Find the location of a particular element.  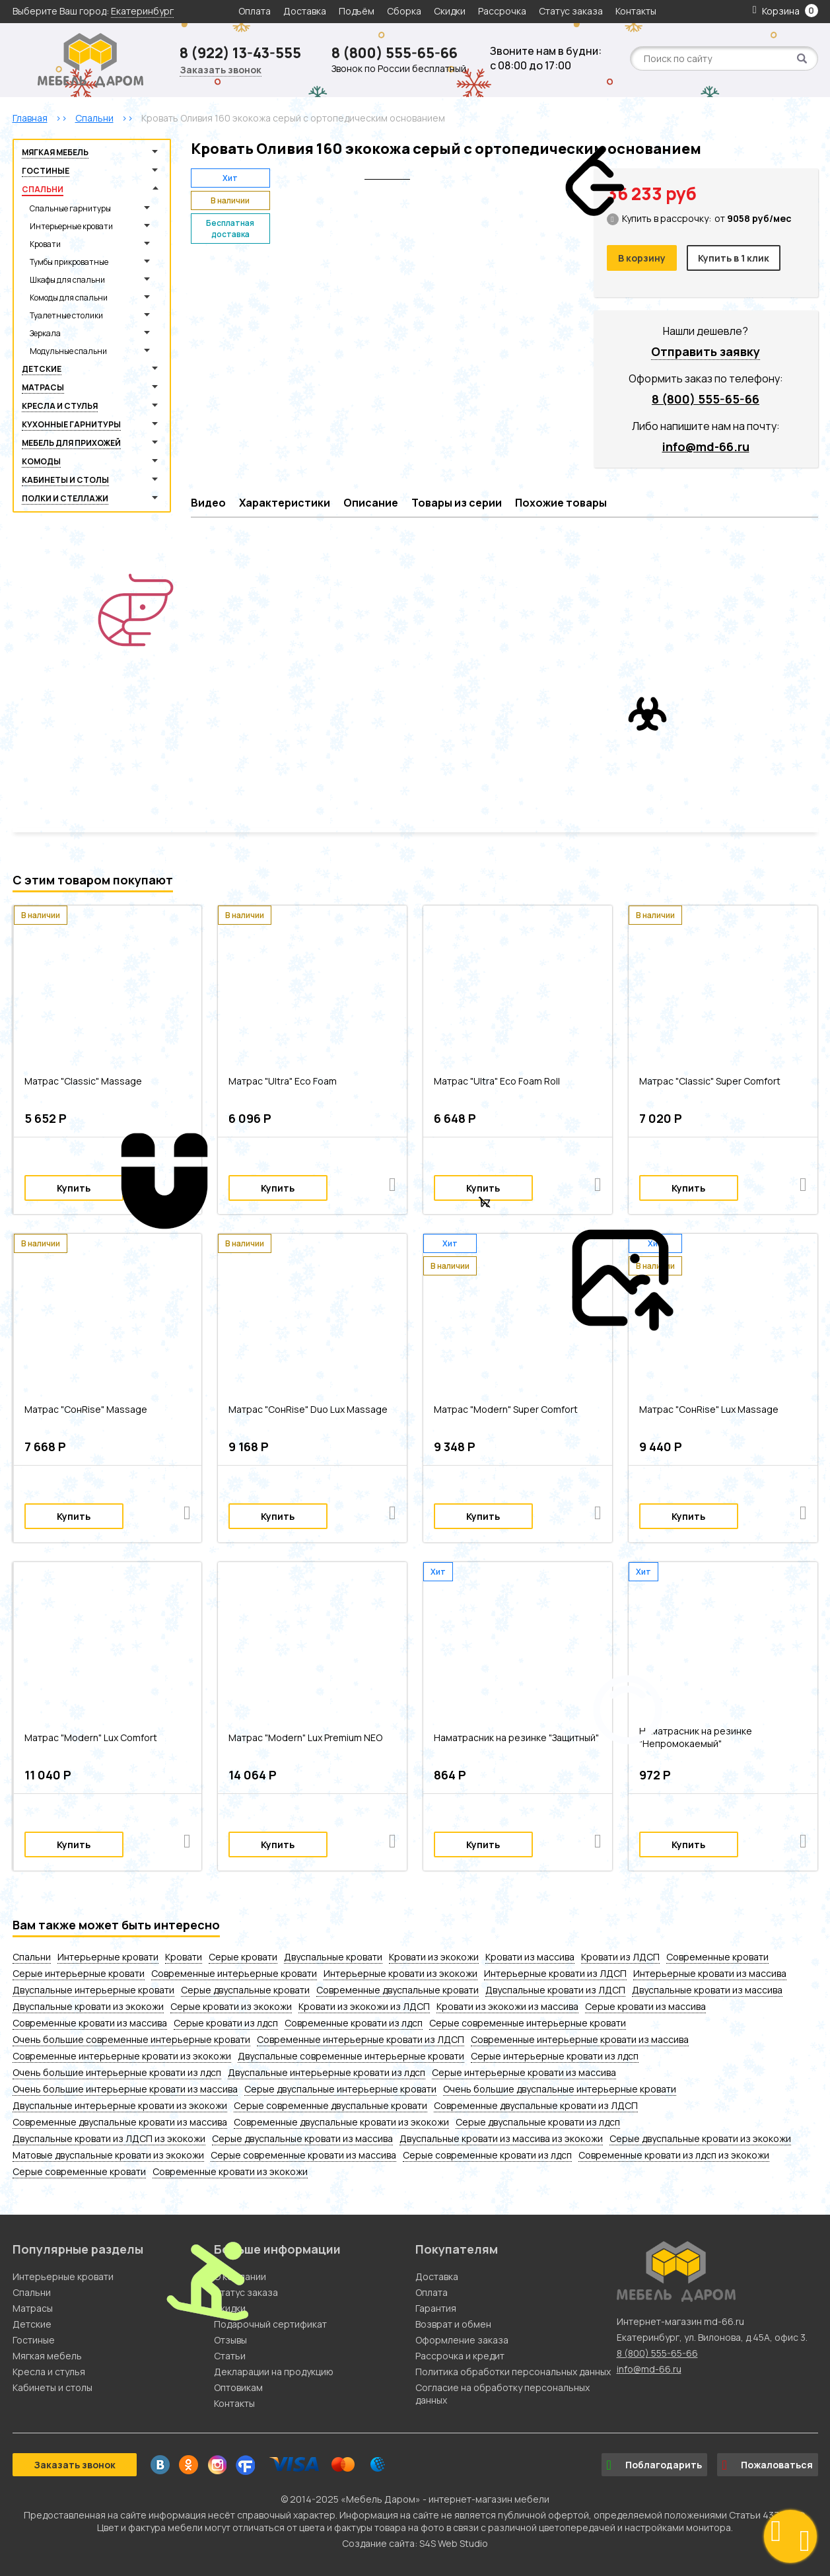

select shrimp or seafood dietary preference is located at coordinates (135, 611).